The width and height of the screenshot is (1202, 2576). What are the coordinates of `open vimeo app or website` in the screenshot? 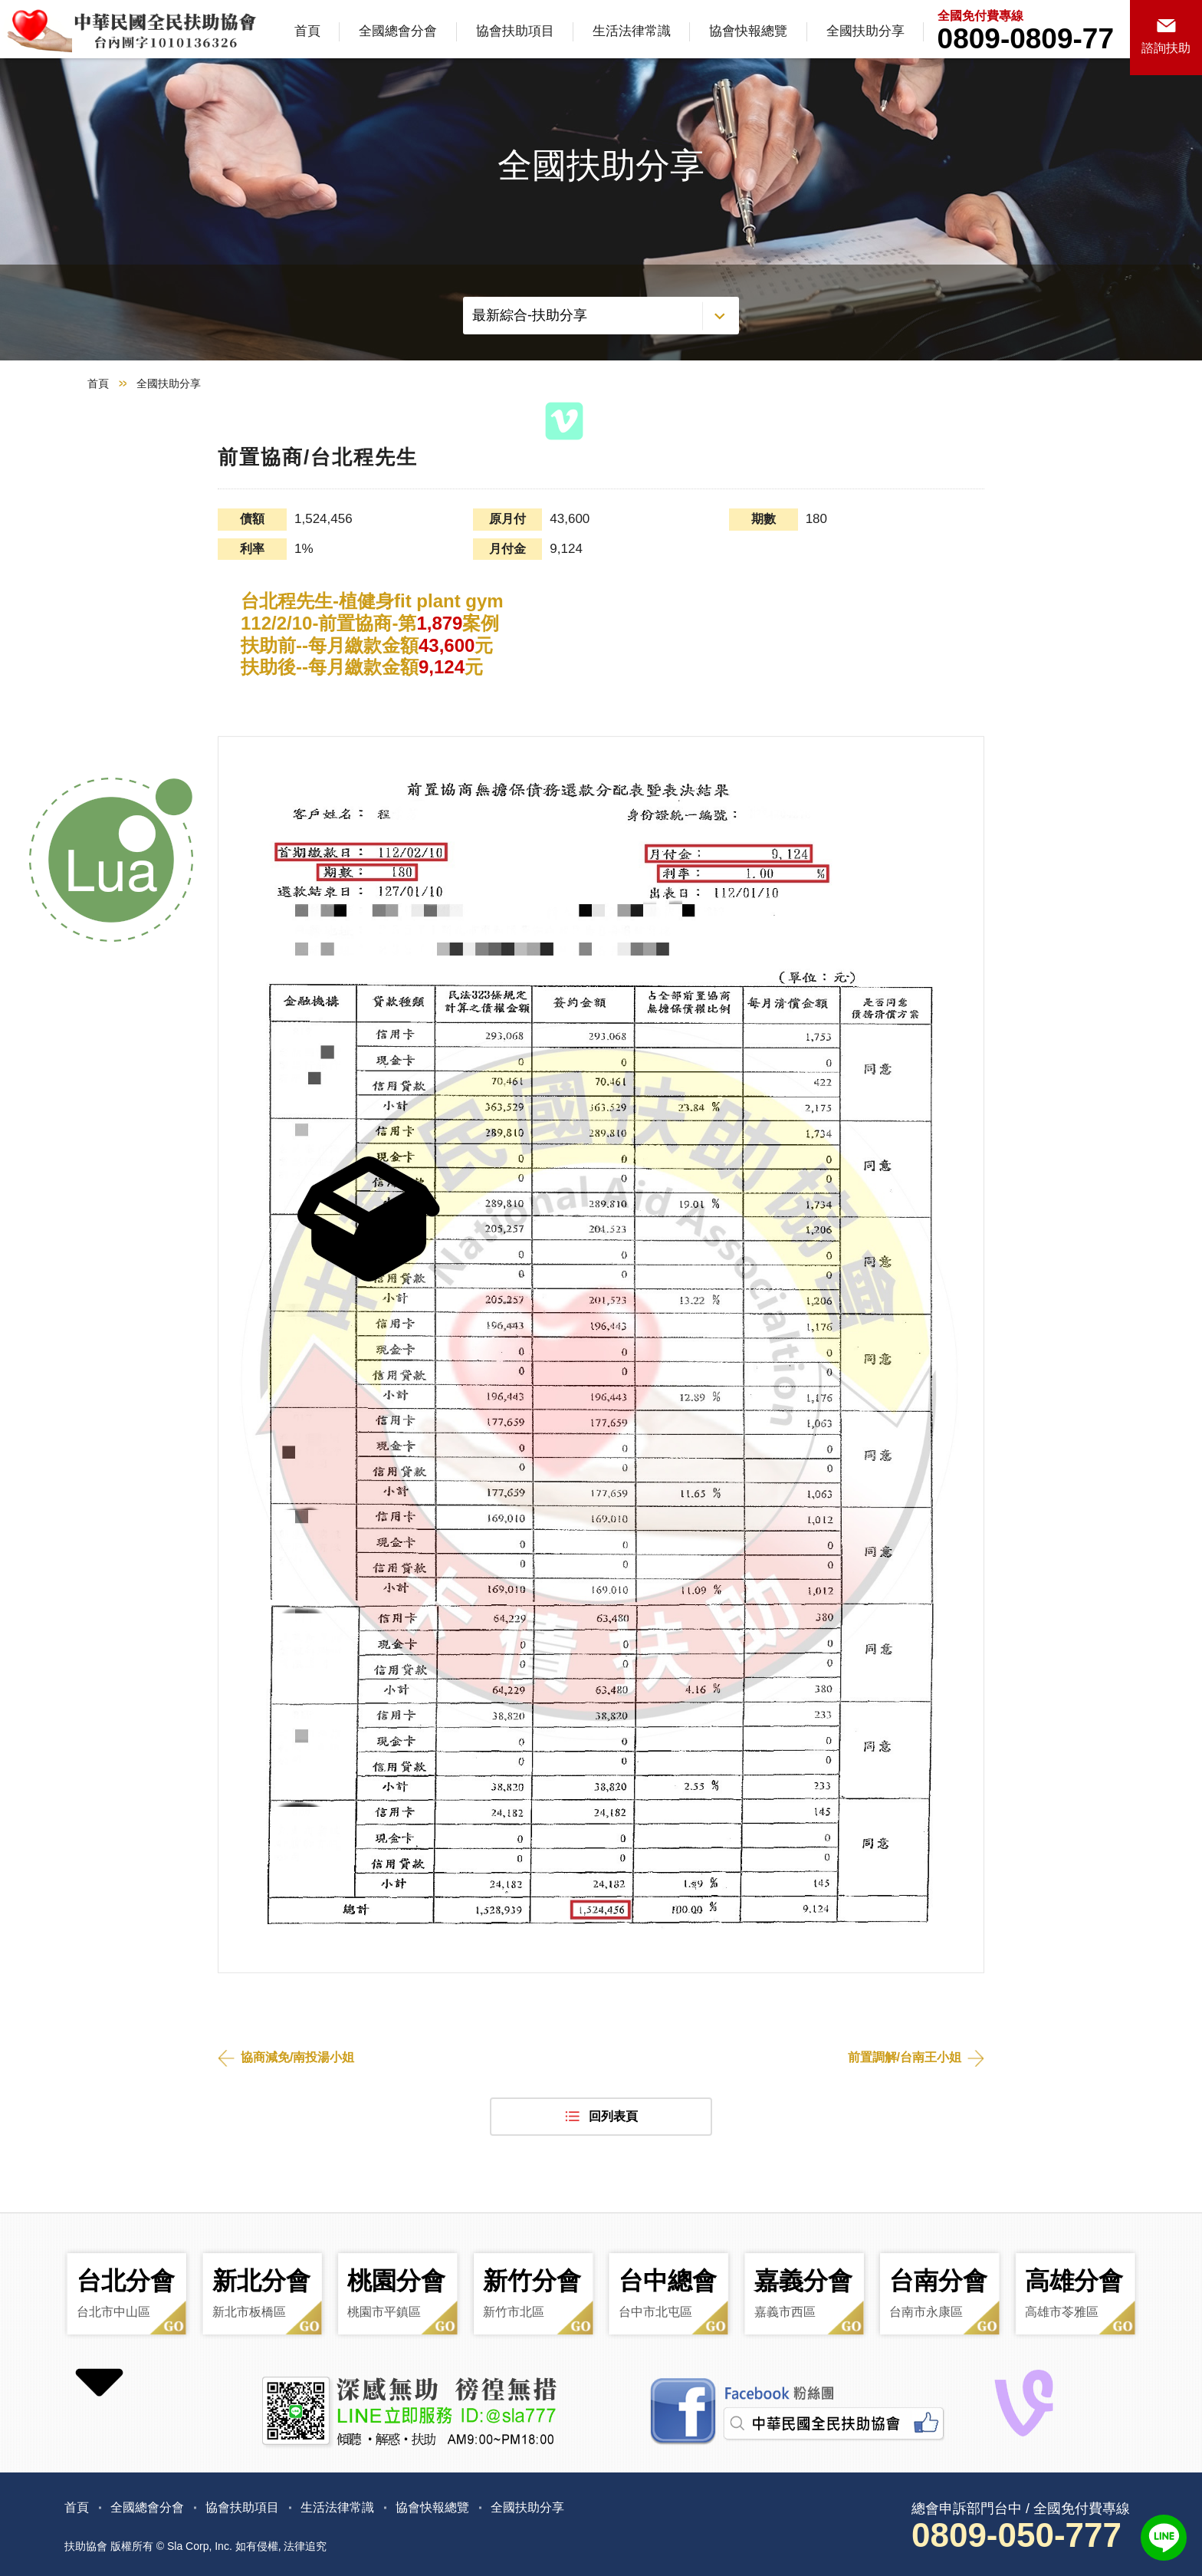 It's located at (564, 421).